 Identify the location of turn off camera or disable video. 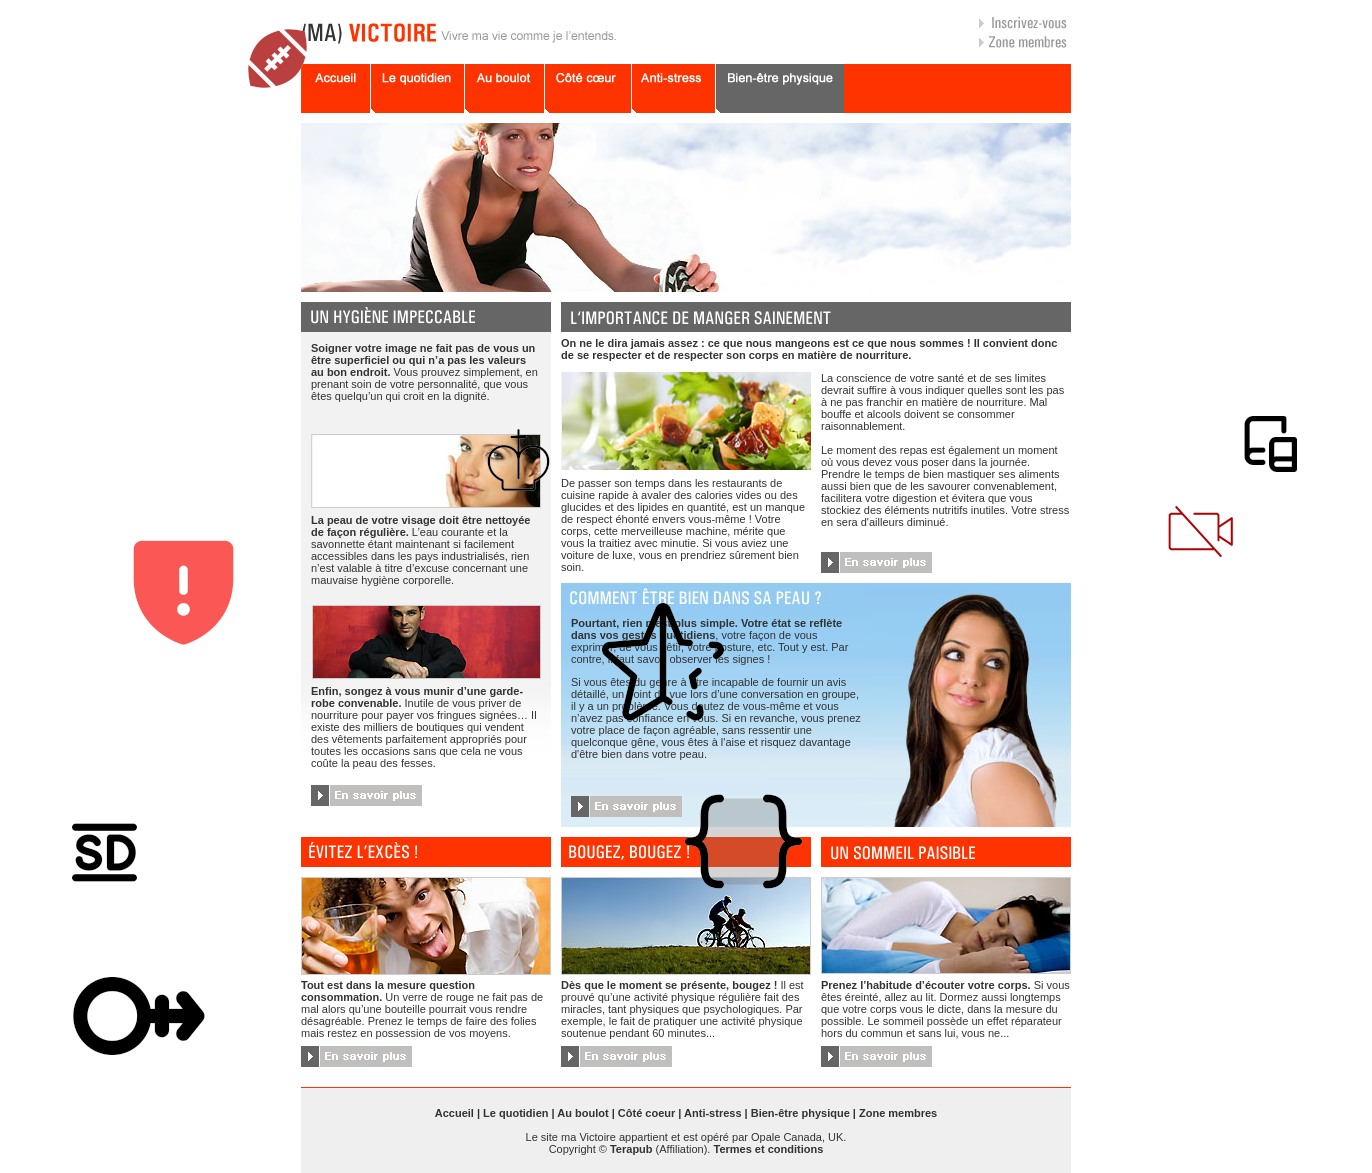
(1198, 531).